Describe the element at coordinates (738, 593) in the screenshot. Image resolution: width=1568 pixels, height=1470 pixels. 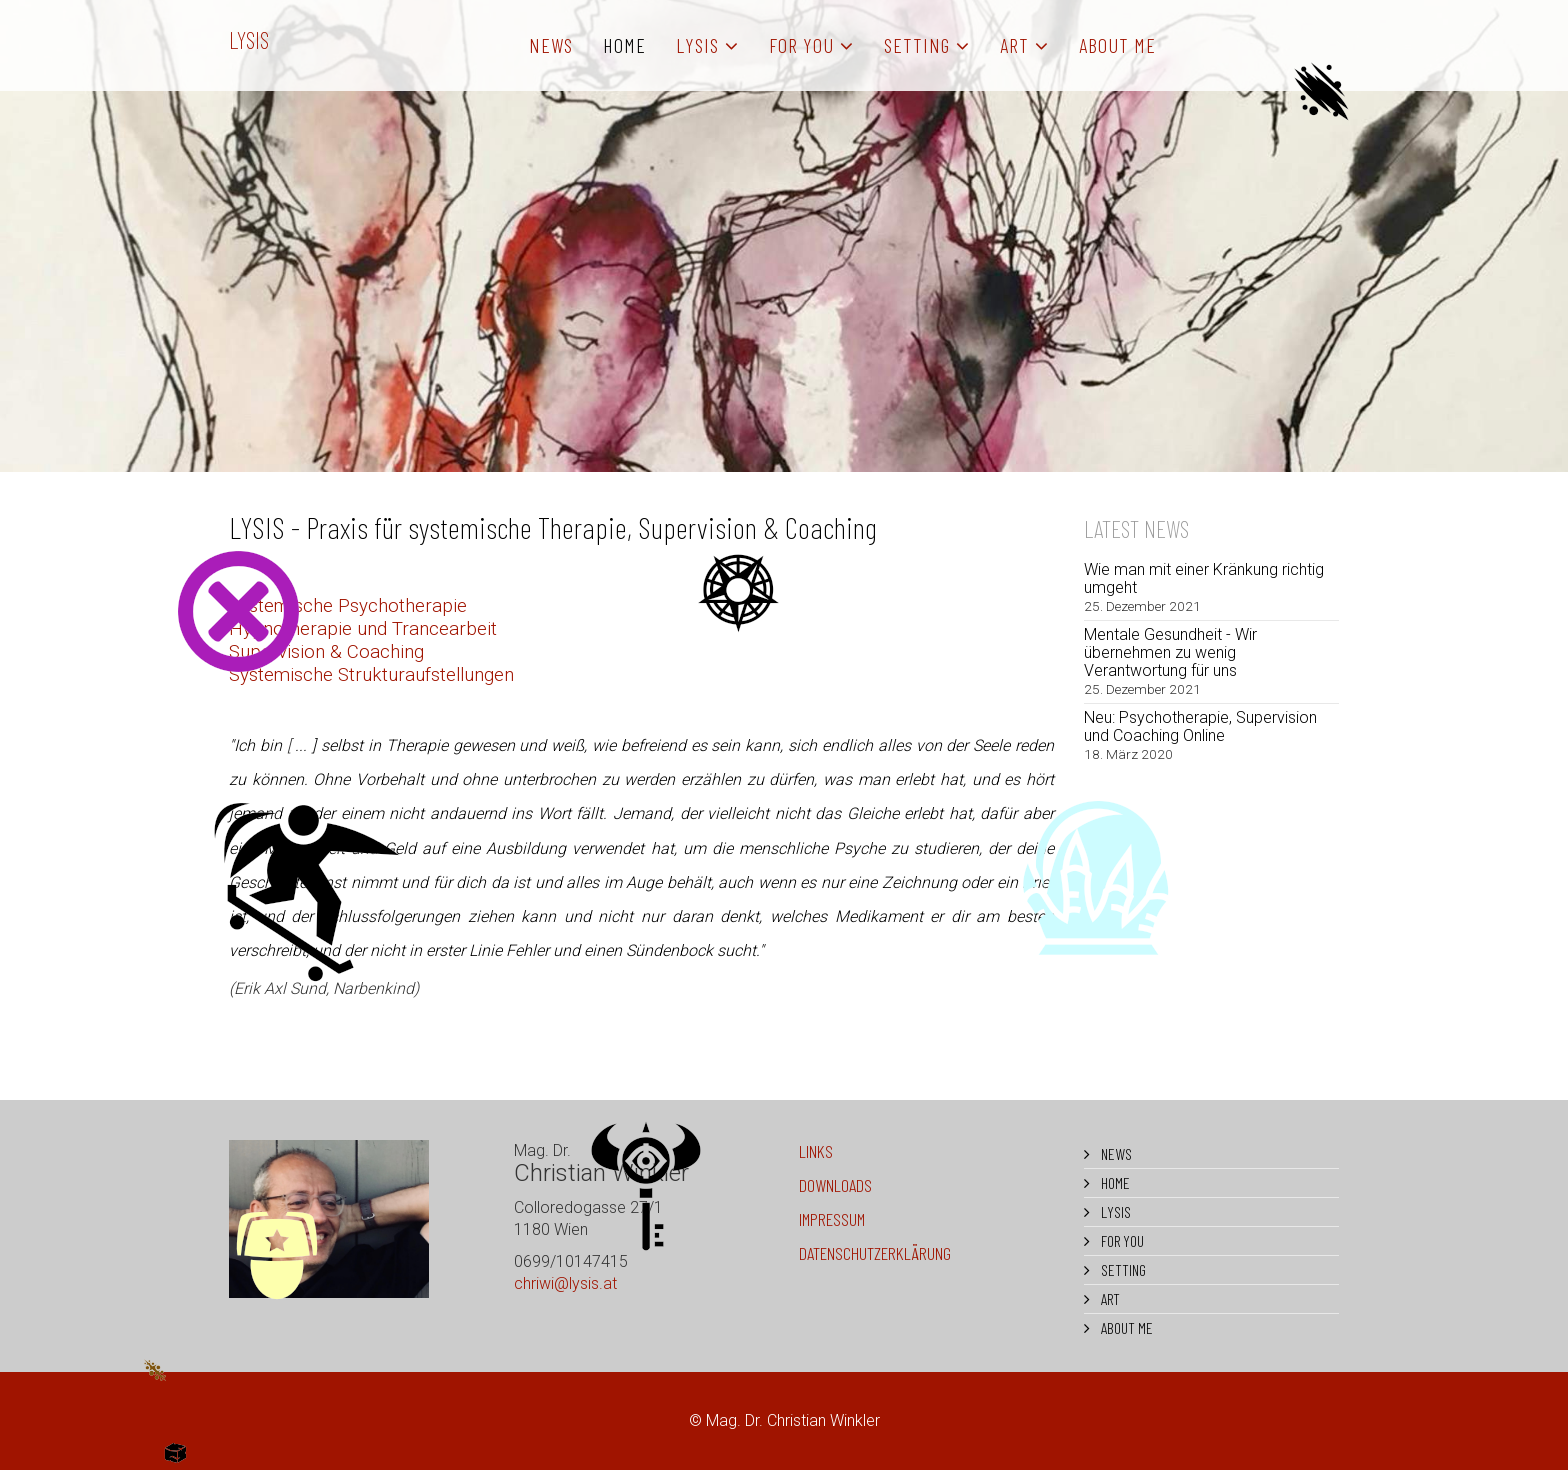
I see `indicates occult or mystical game element` at that location.